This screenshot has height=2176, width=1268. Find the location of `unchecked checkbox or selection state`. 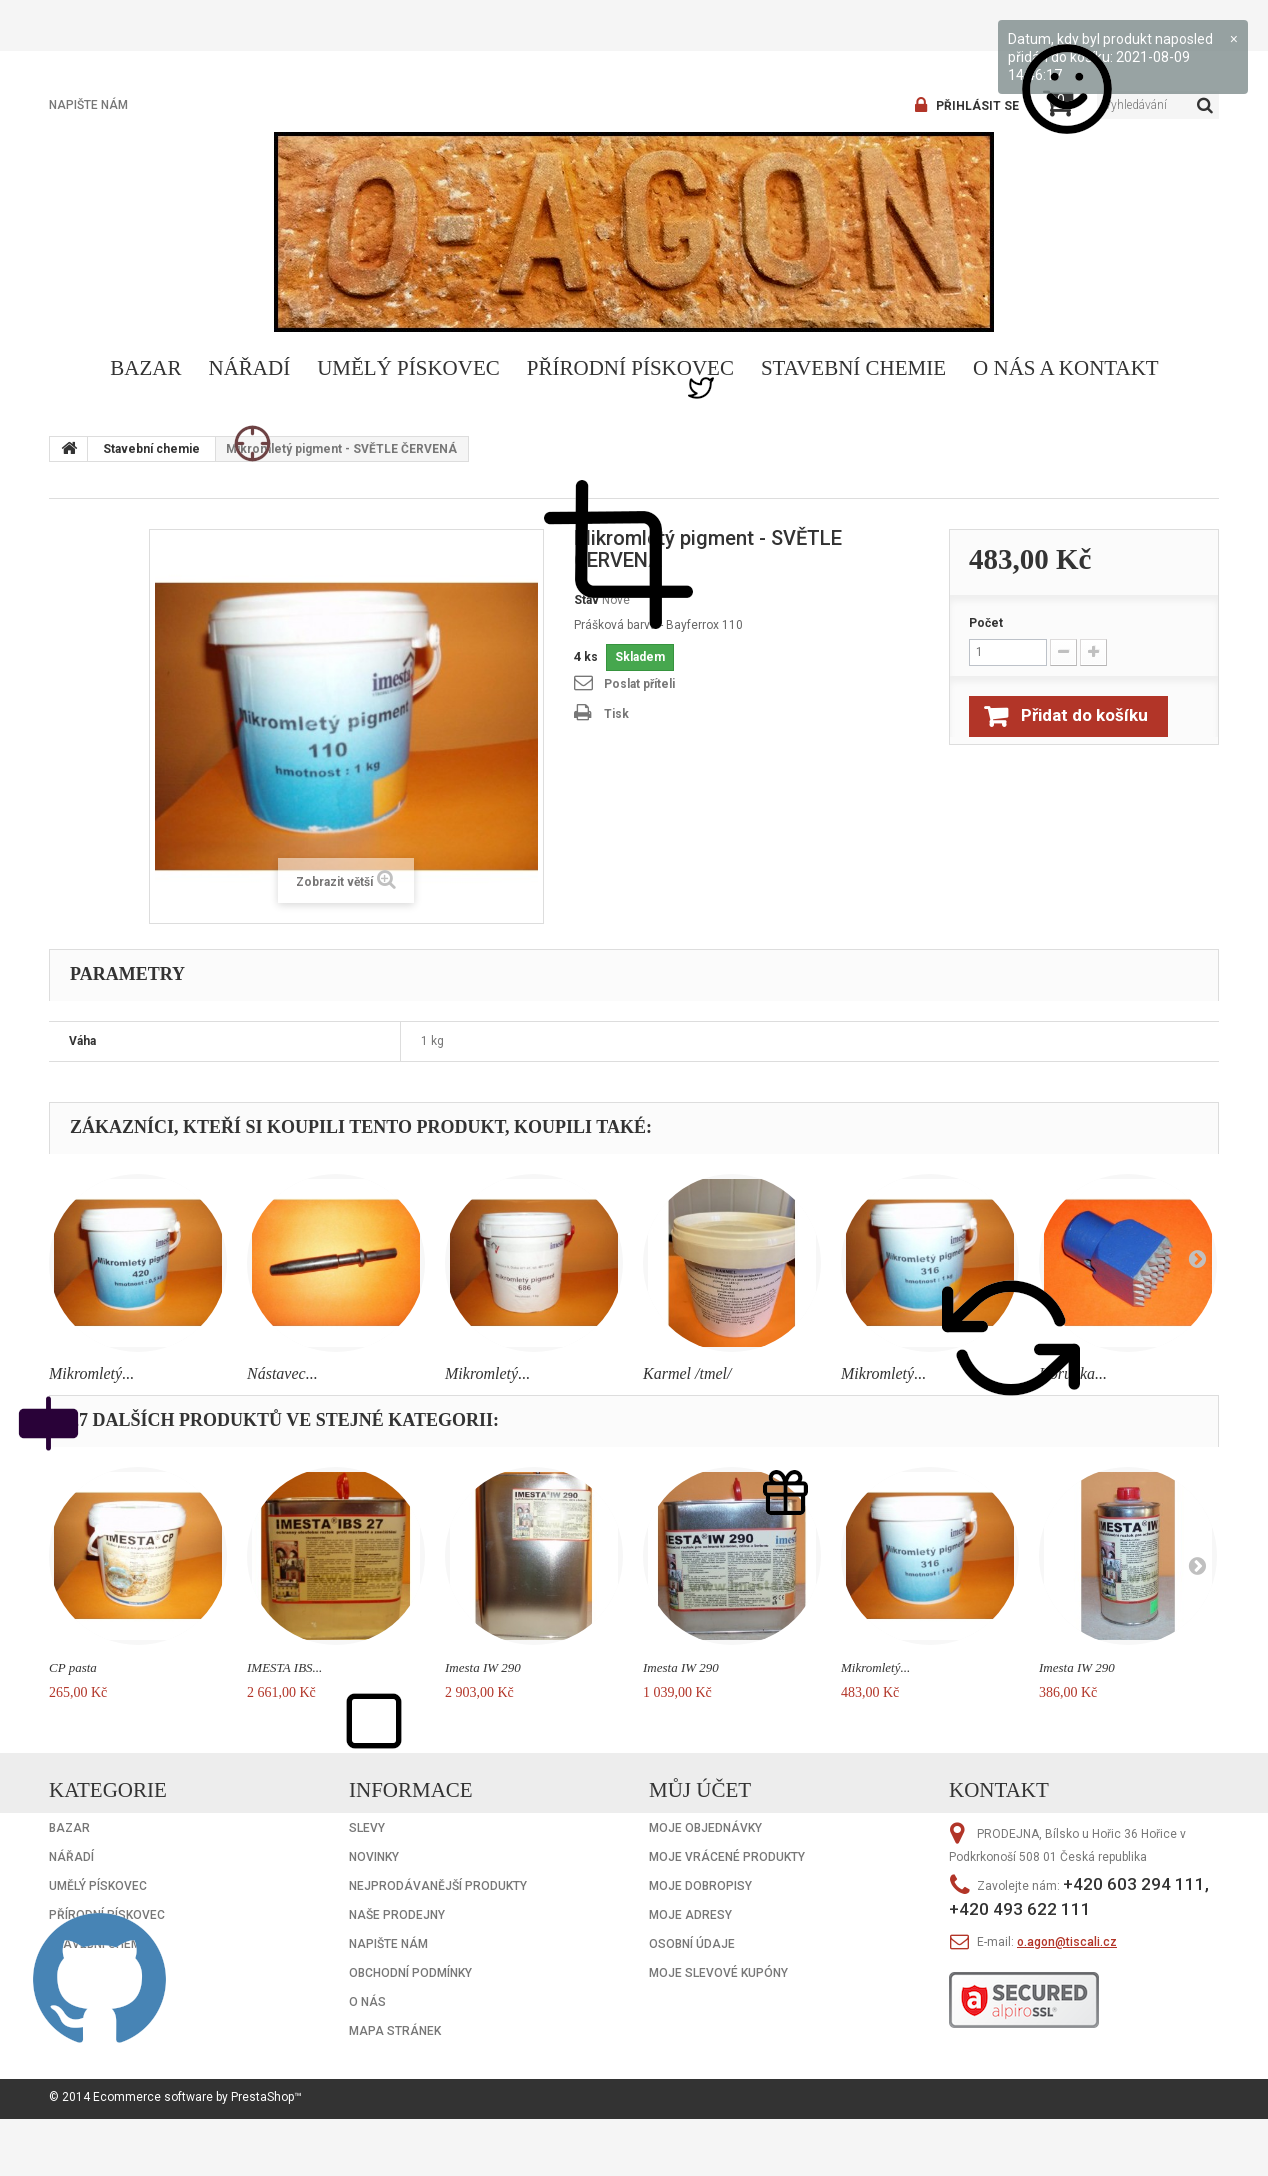

unchecked checkbox or selection state is located at coordinates (374, 1721).